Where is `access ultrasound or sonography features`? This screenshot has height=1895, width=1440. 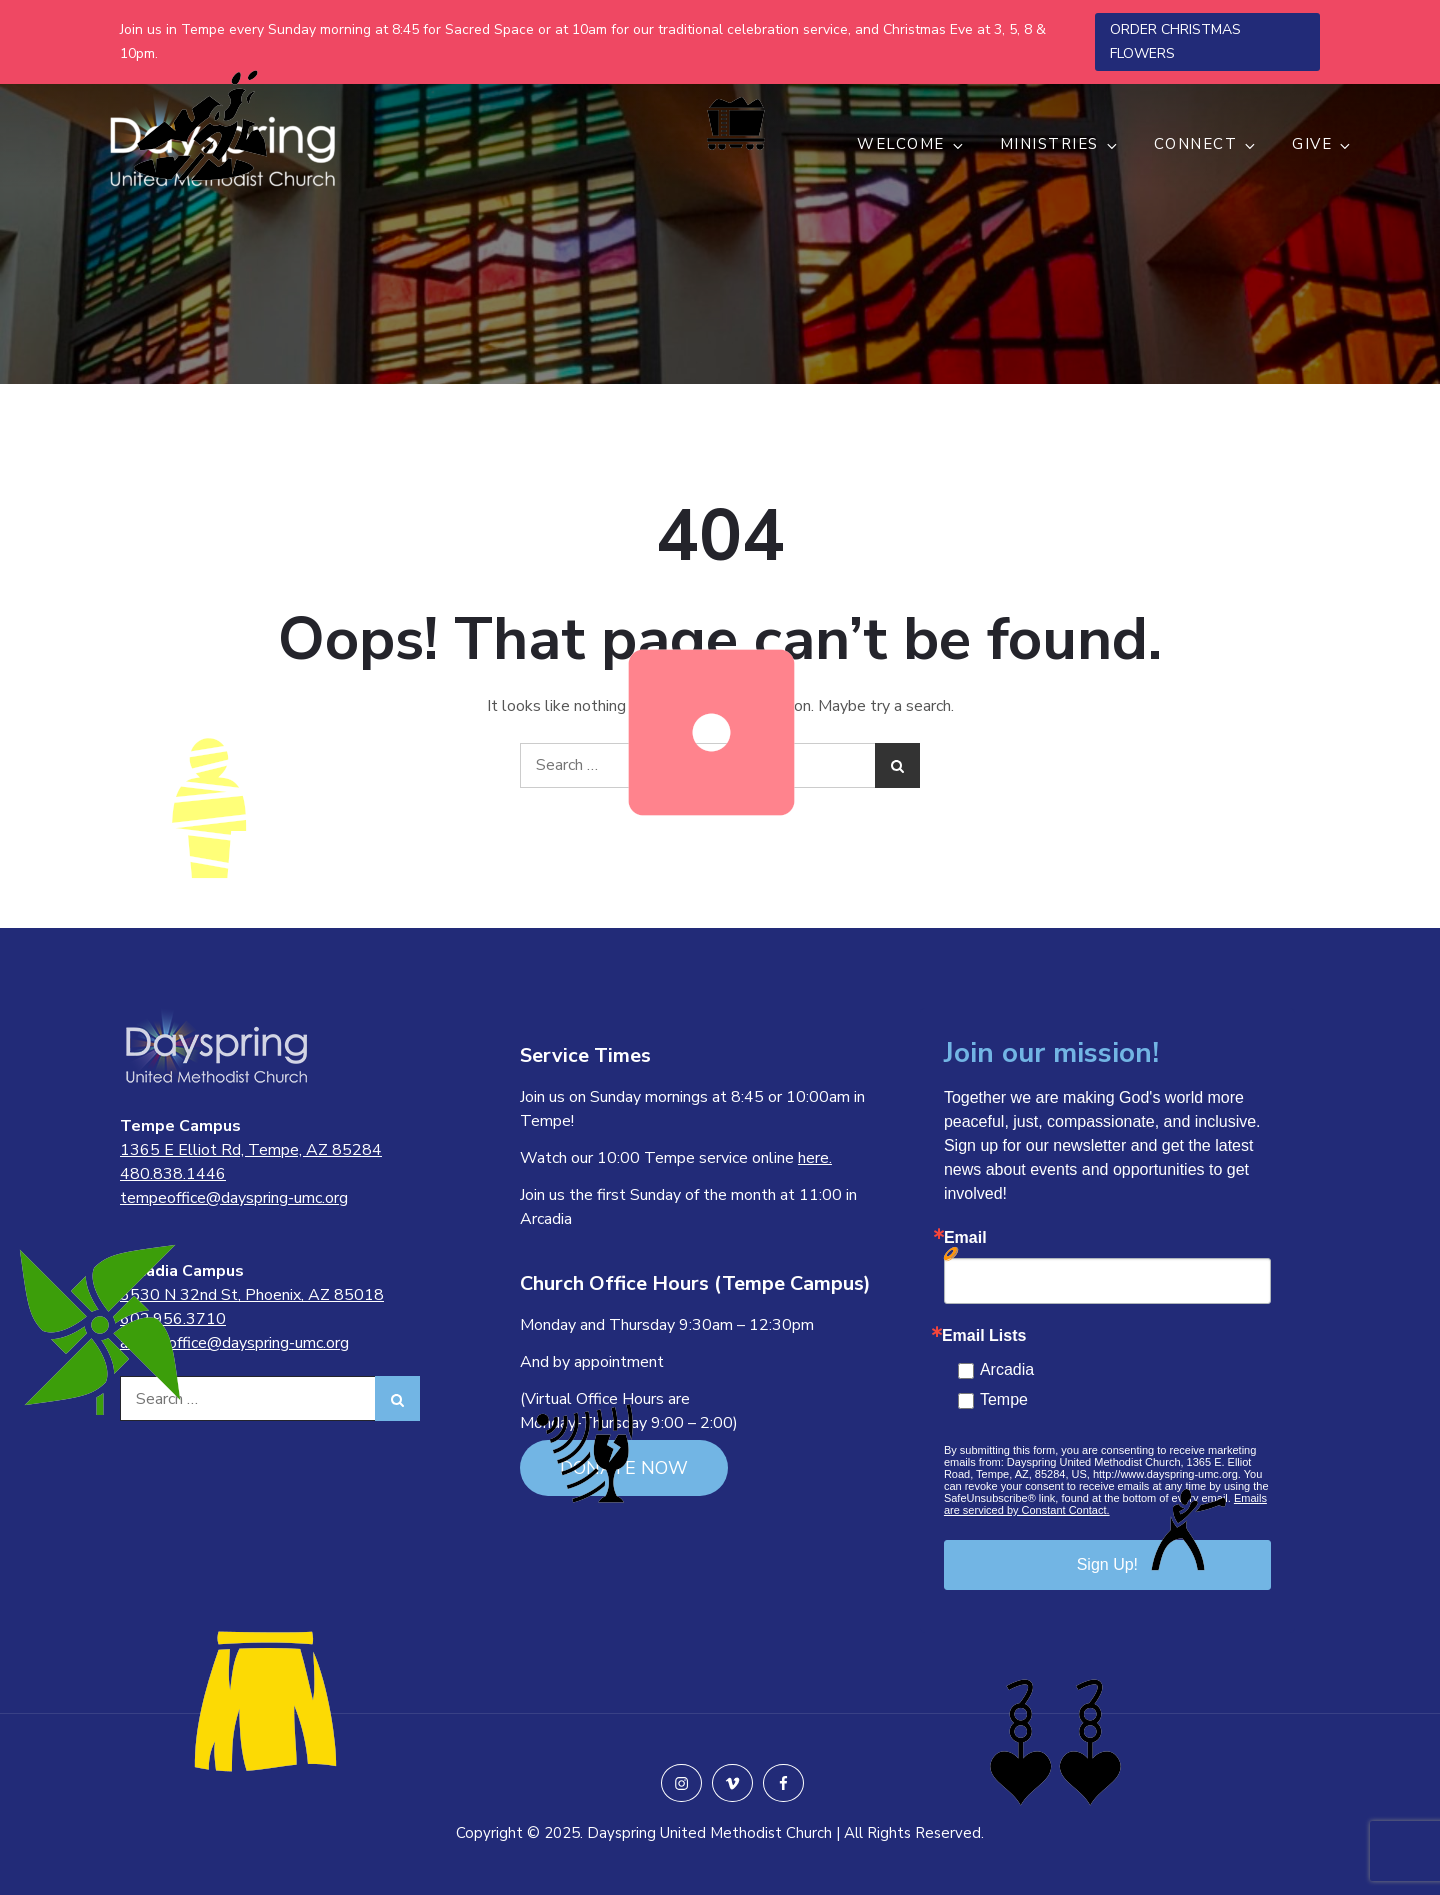
access ultrasound or sonography features is located at coordinates (585, 1453).